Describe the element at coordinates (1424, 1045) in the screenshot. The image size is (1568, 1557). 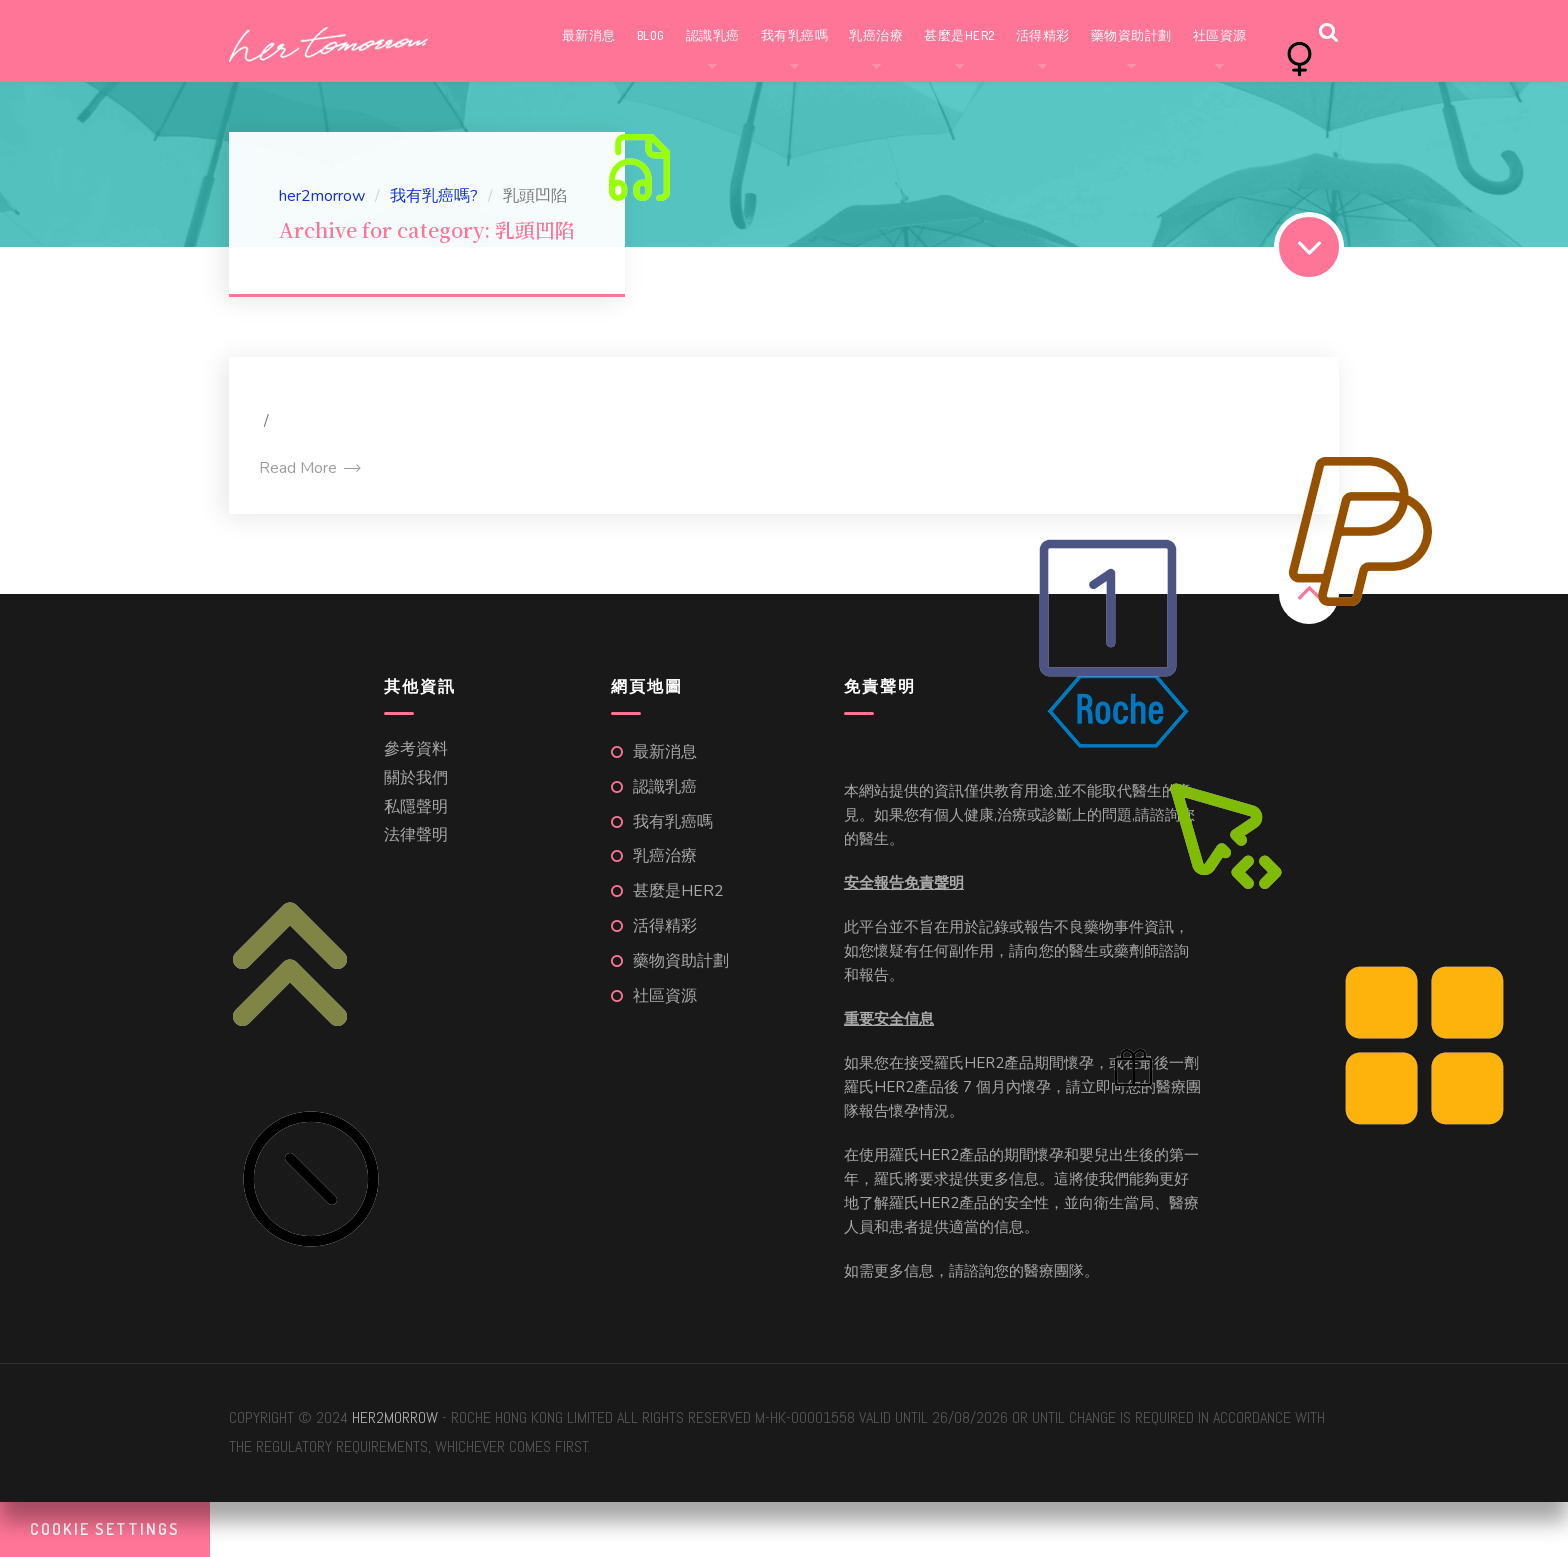
I see `open app grid or launcher` at that location.